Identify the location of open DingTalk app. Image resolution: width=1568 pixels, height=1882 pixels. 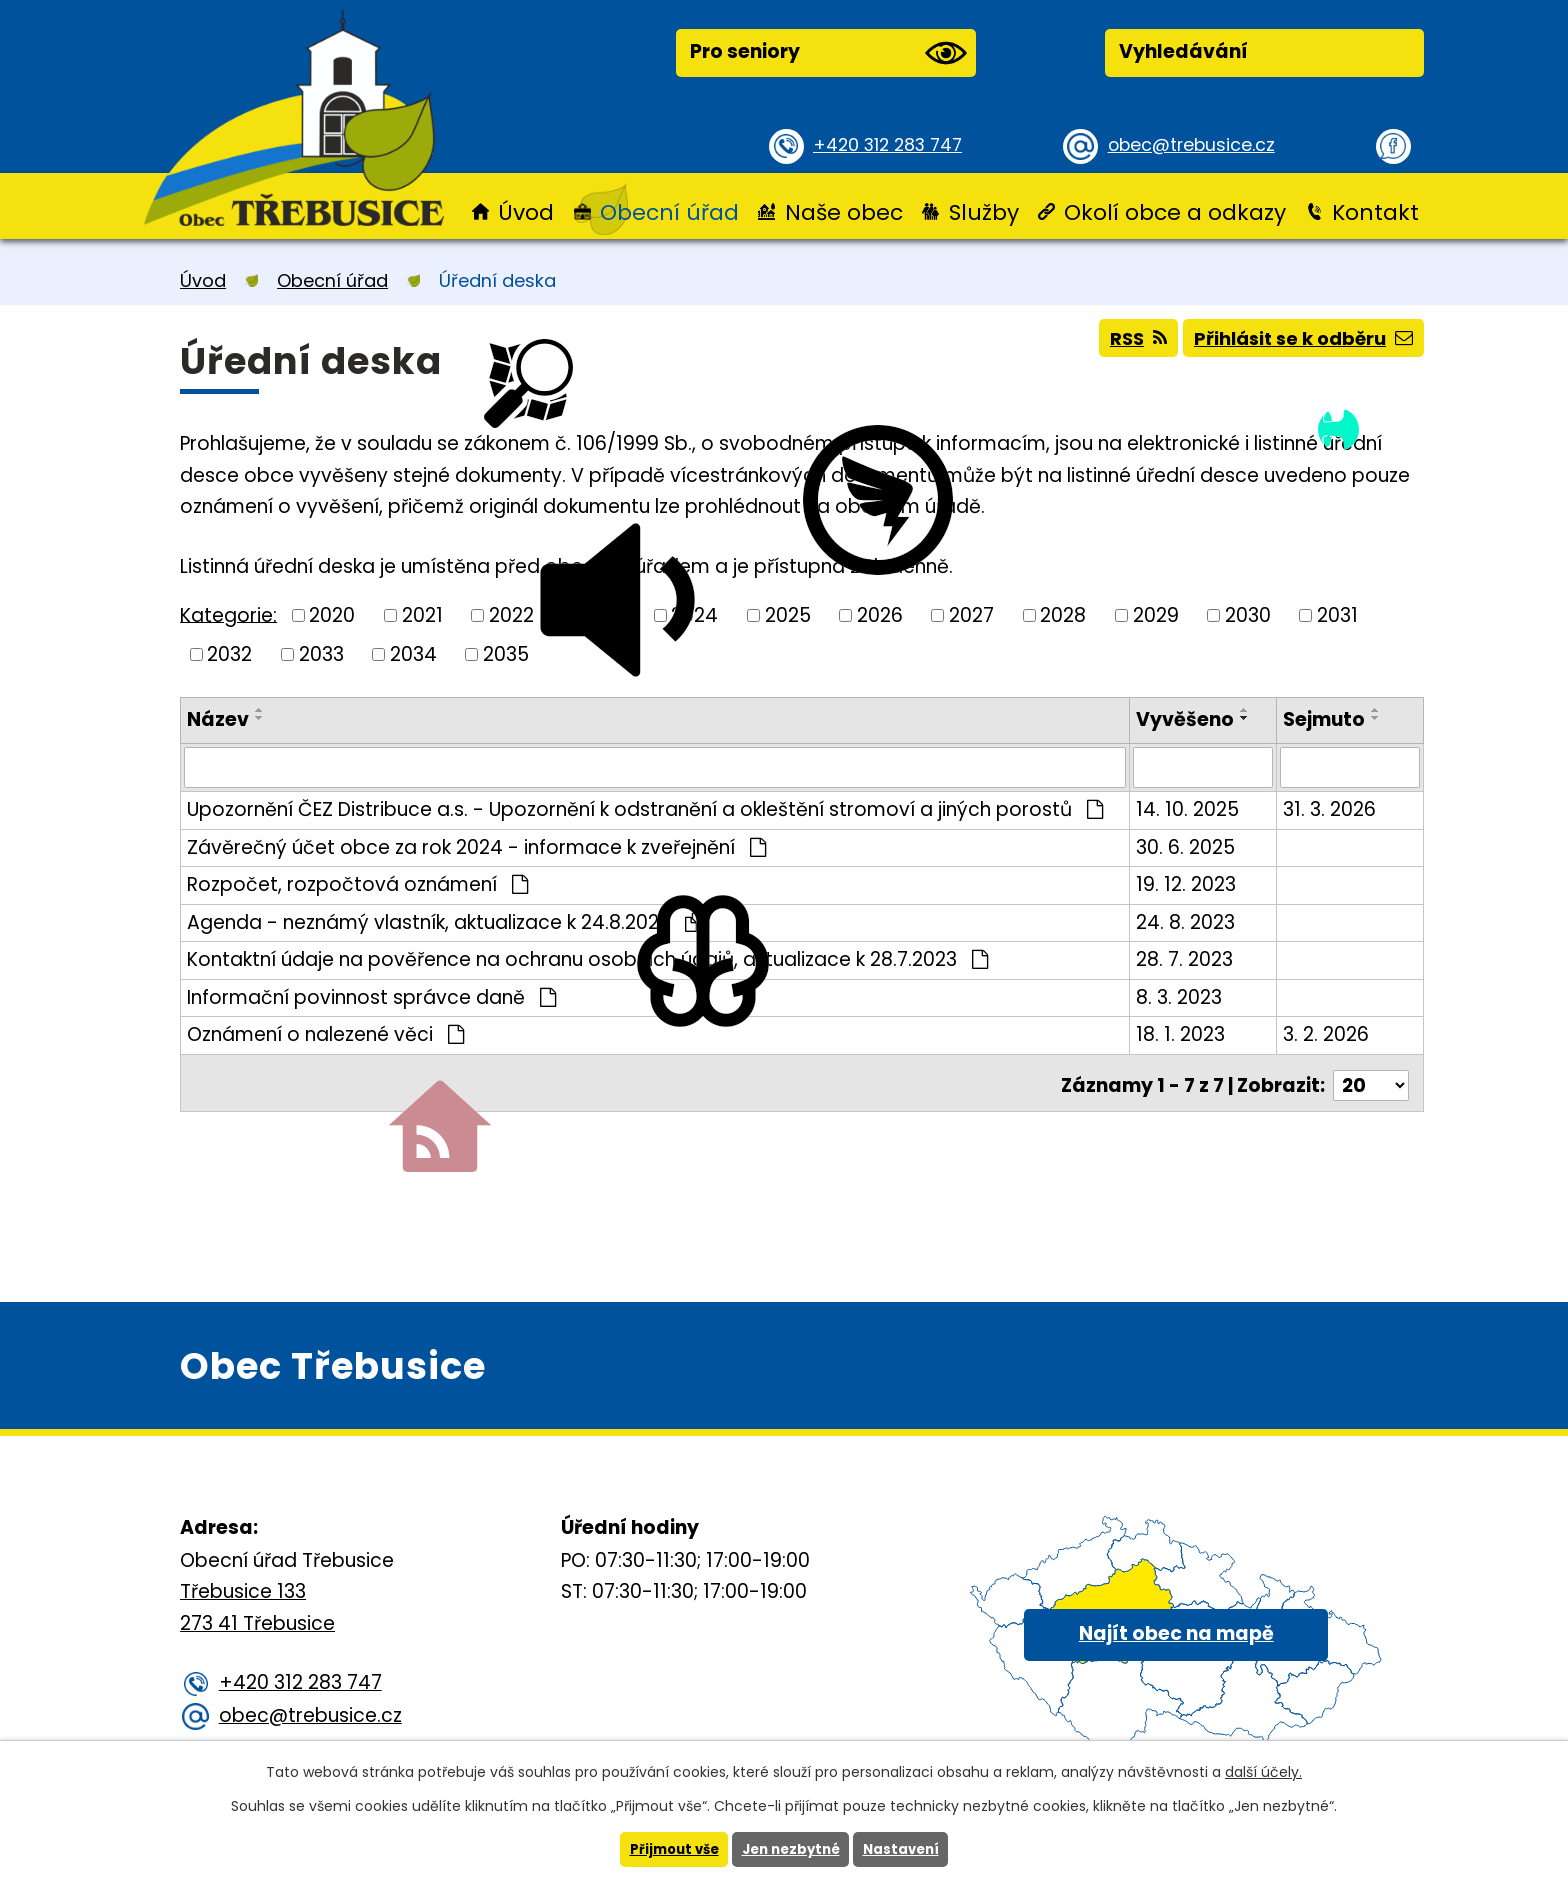
(878, 500).